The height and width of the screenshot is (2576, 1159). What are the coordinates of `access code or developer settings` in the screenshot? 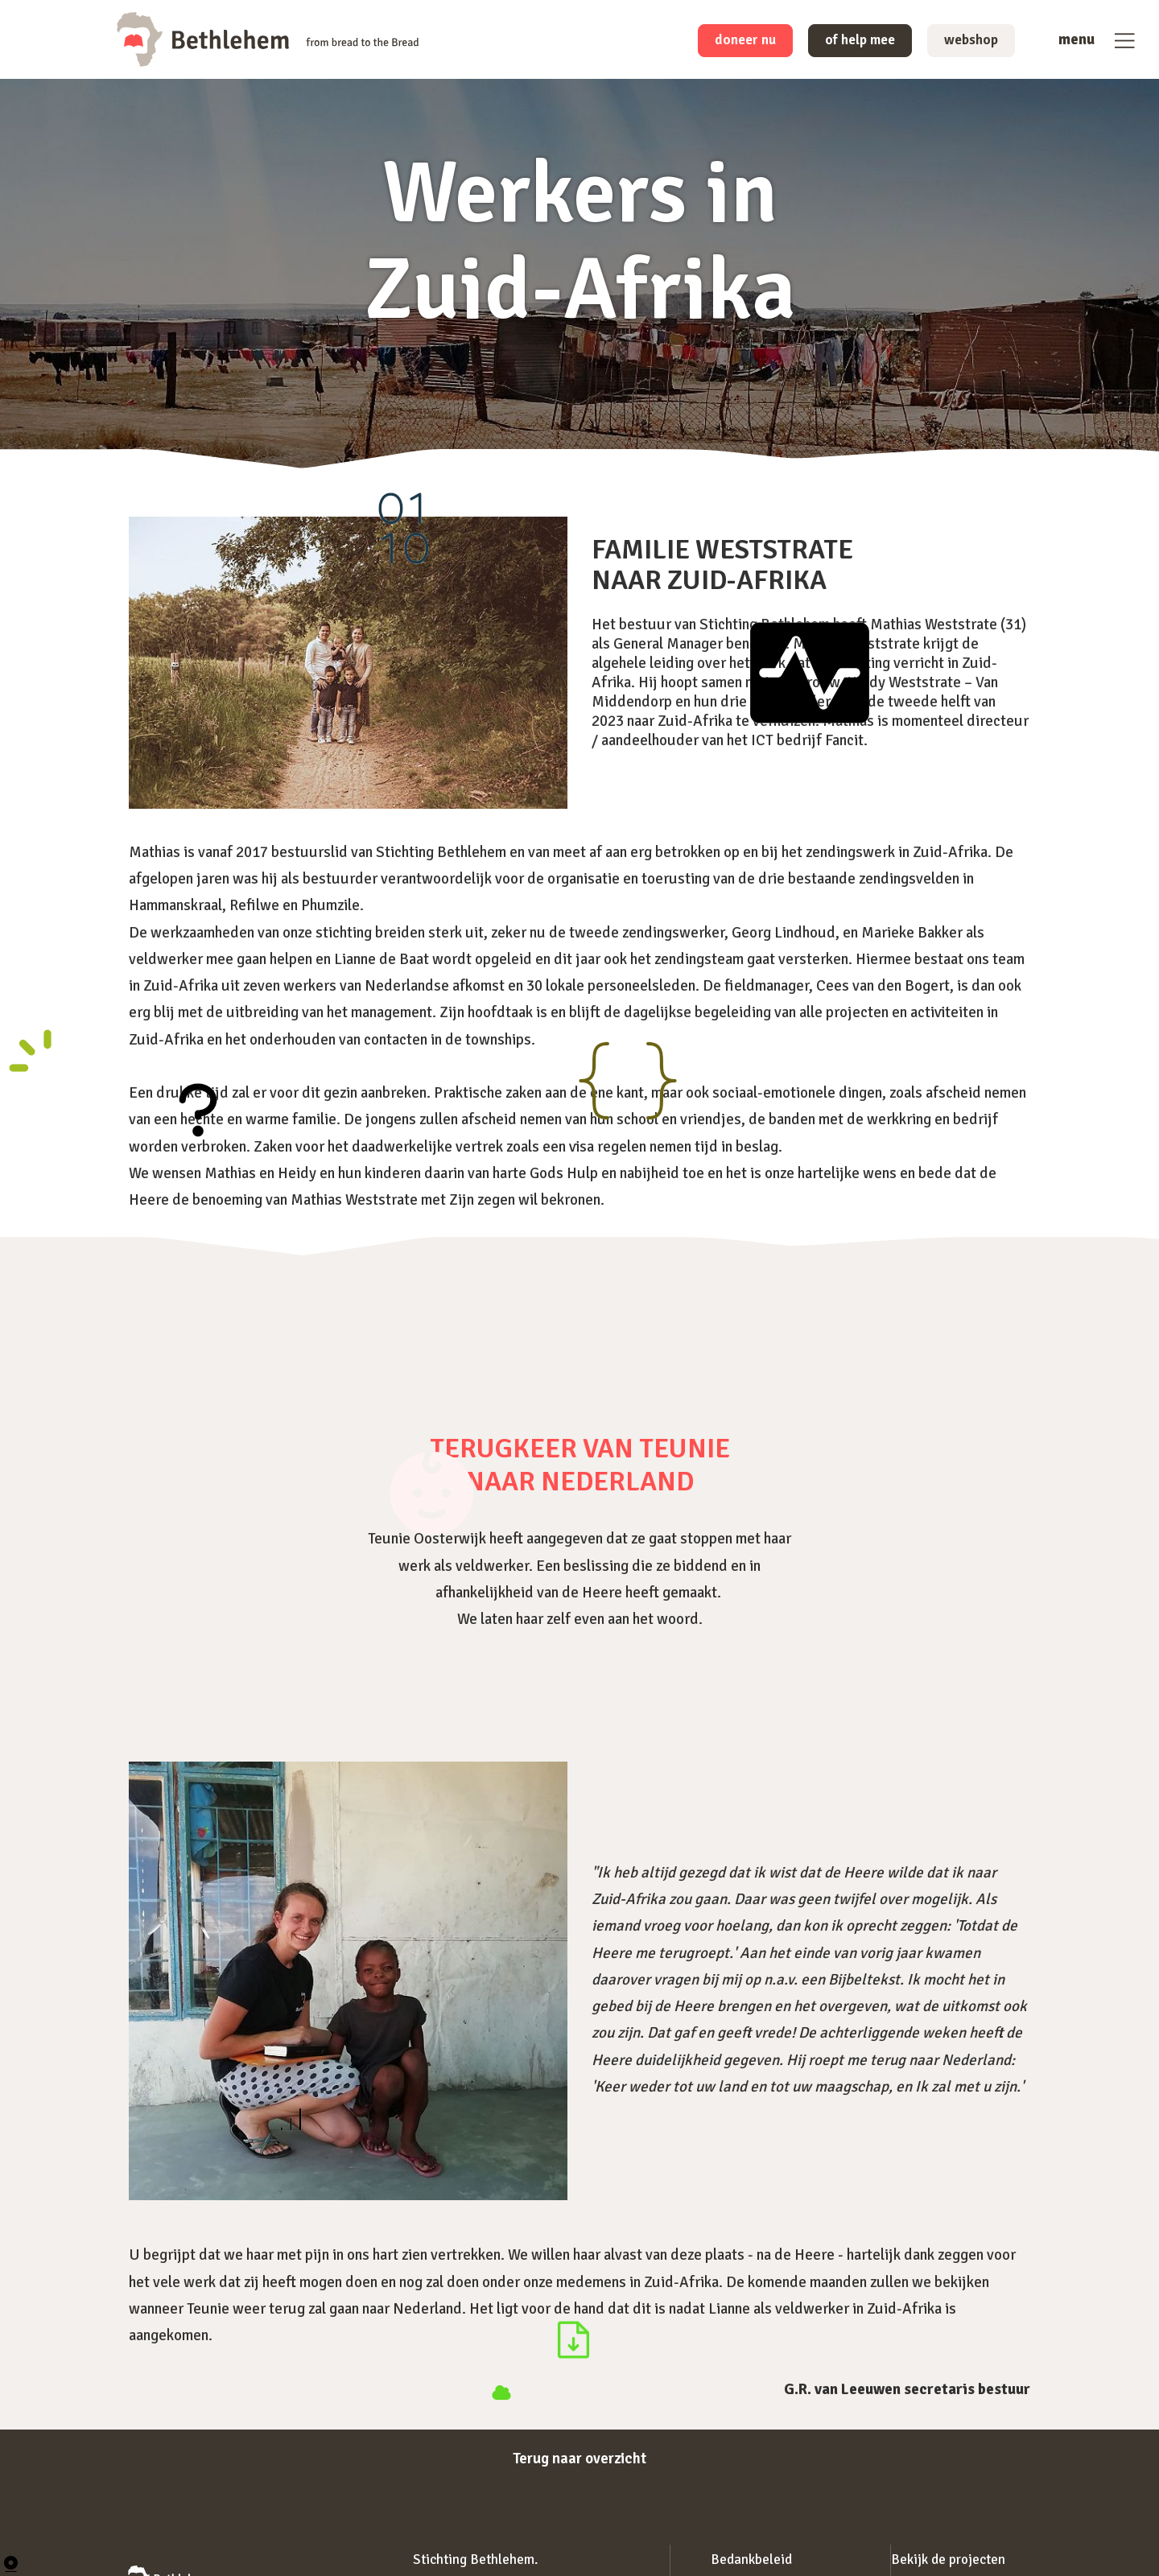 It's located at (628, 1081).